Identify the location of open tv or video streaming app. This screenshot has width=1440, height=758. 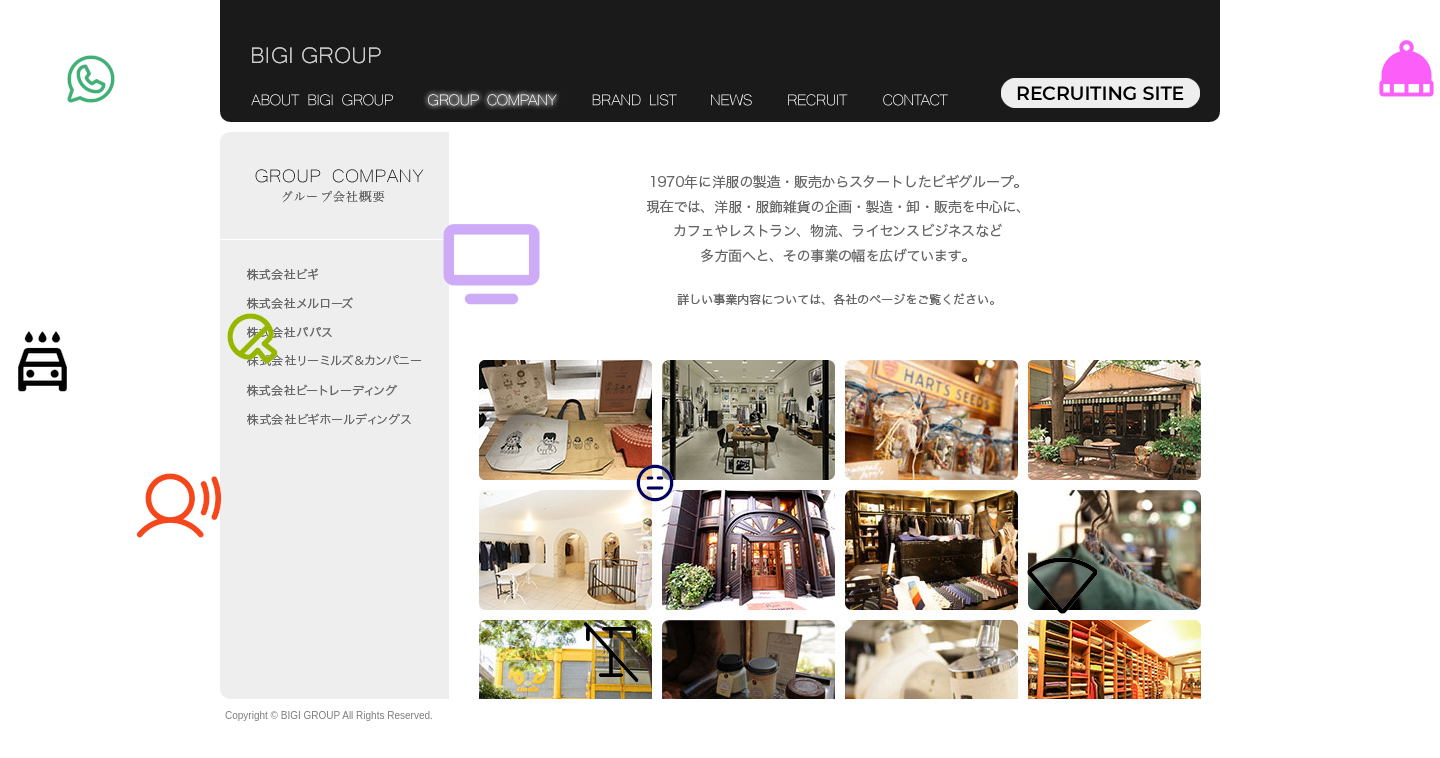
(491, 261).